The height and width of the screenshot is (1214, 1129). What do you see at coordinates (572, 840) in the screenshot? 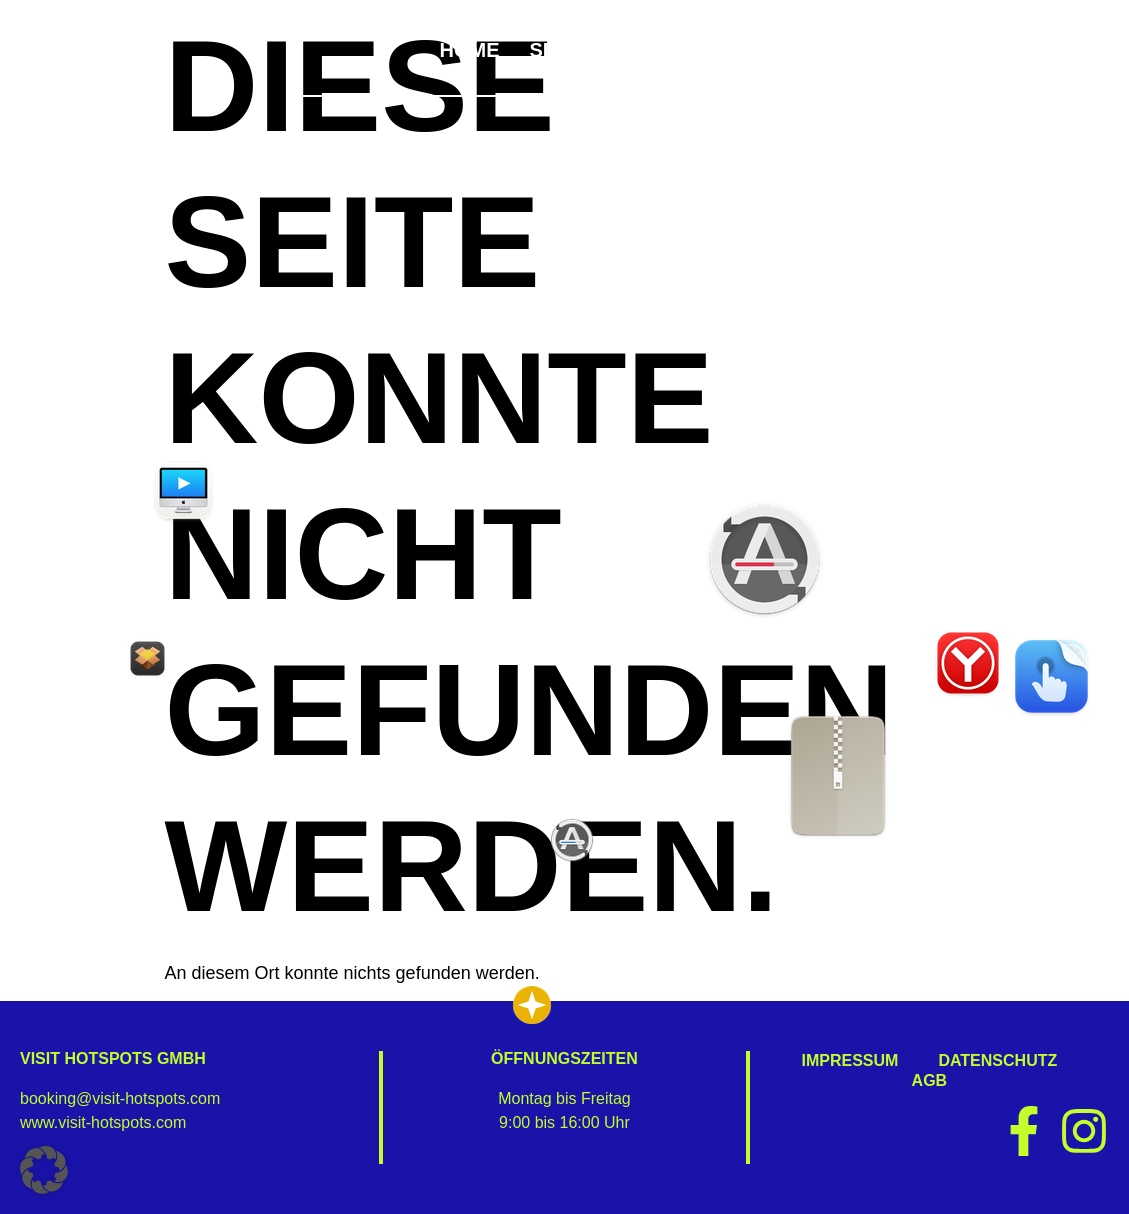
I see `check for available software updates` at bounding box center [572, 840].